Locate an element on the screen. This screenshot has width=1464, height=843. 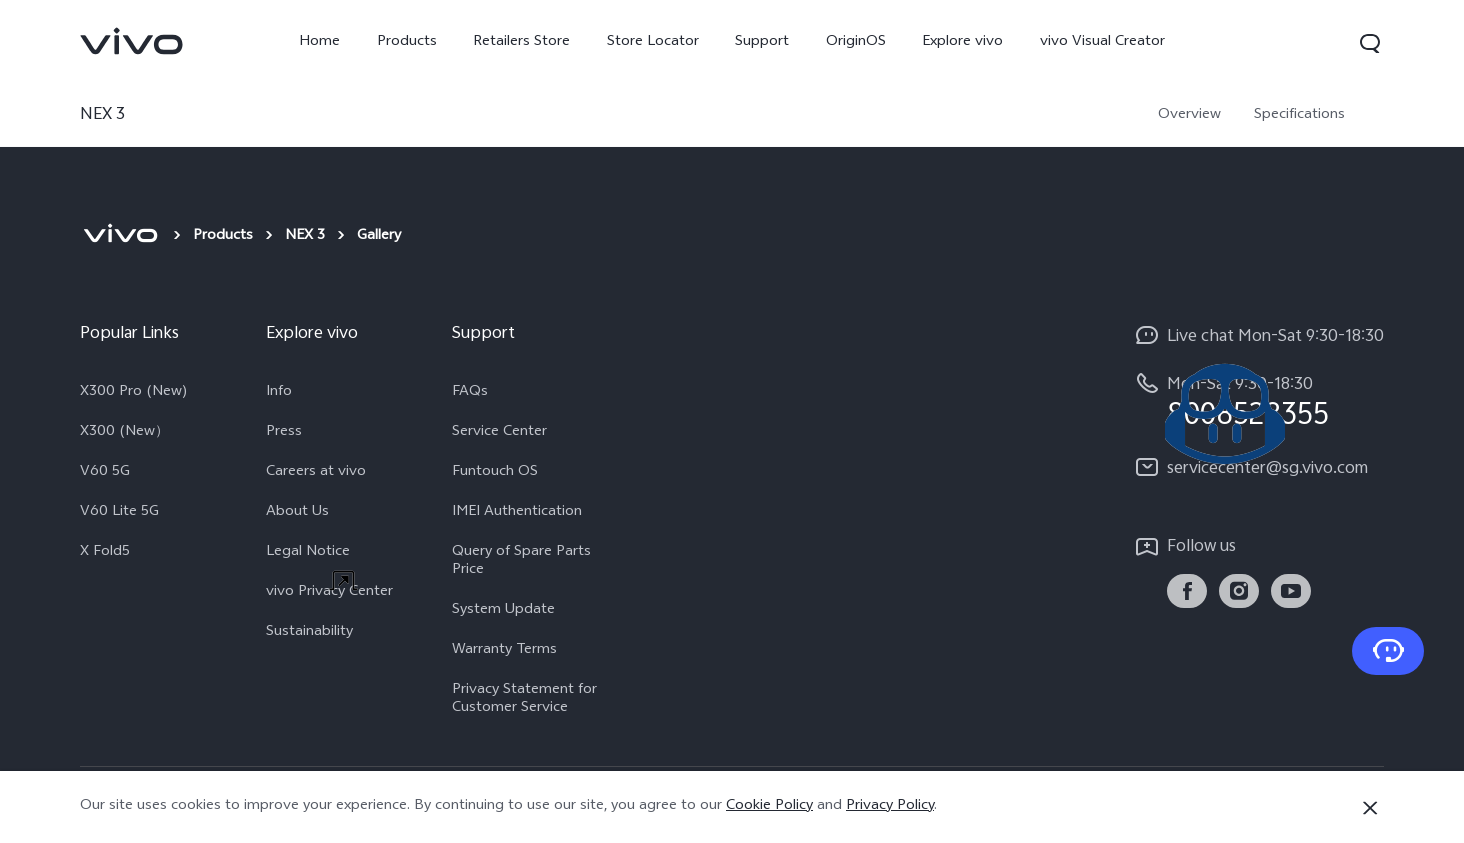
open link in a new tab is located at coordinates (343, 580).